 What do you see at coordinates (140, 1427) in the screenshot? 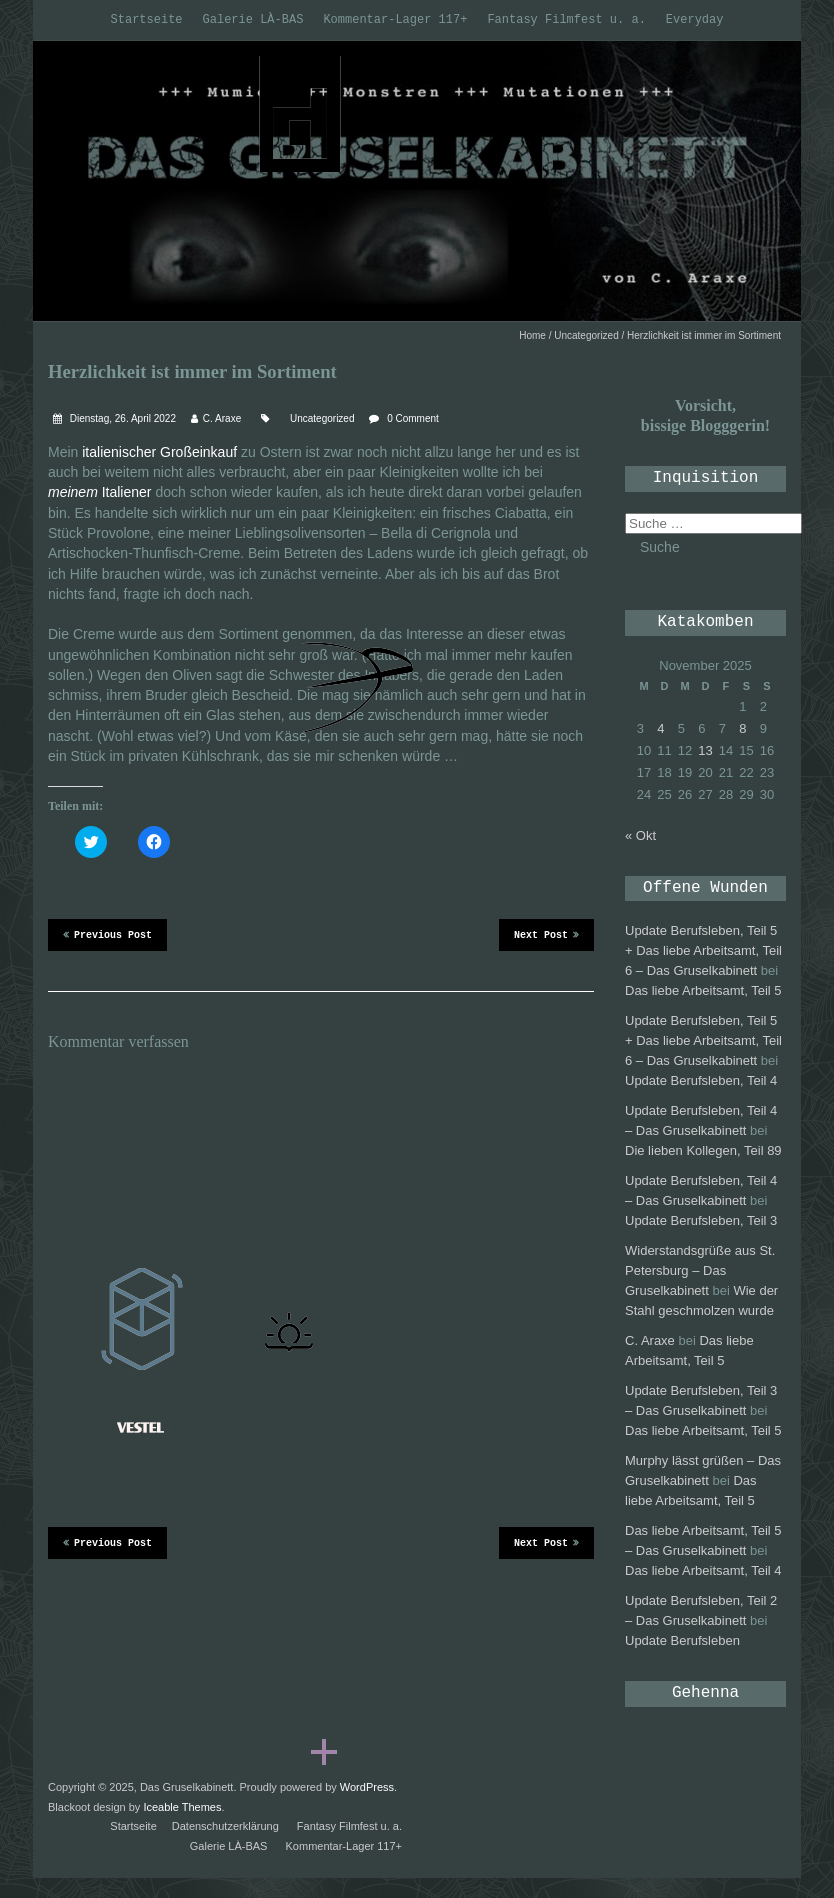
I see `vestel brand logo` at bounding box center [140, 1427].